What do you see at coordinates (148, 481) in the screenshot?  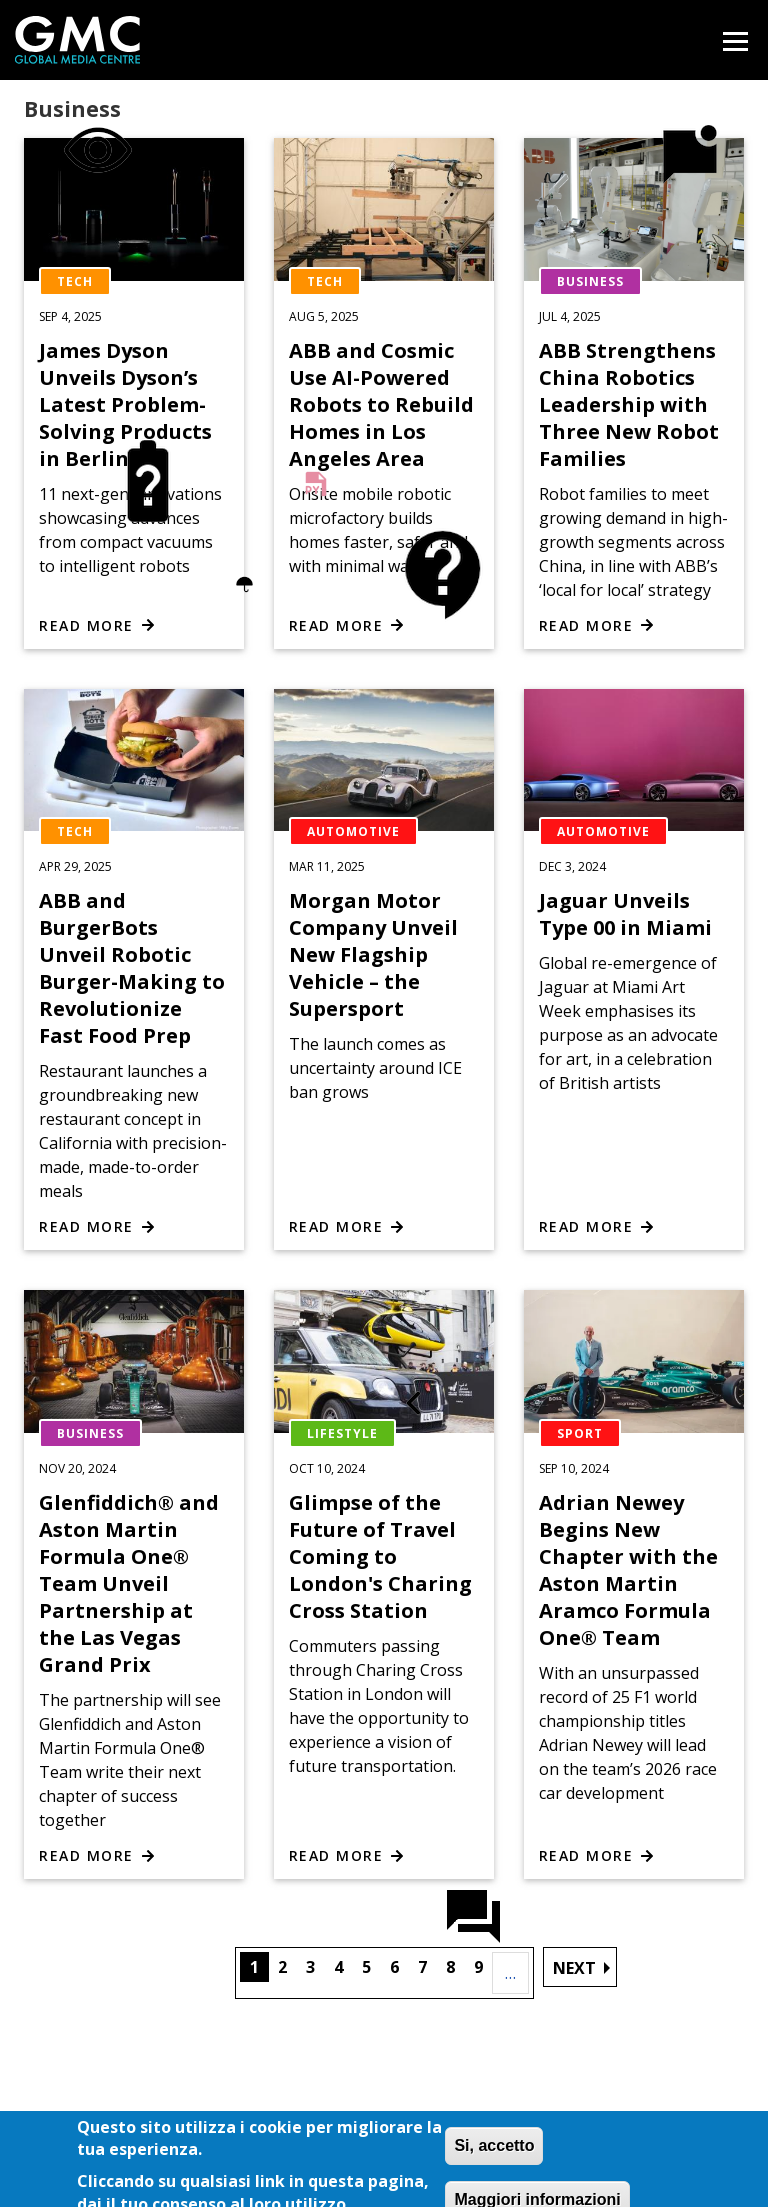 I see `indicates battery status cannot be determined` at bounding box center [148, 481].